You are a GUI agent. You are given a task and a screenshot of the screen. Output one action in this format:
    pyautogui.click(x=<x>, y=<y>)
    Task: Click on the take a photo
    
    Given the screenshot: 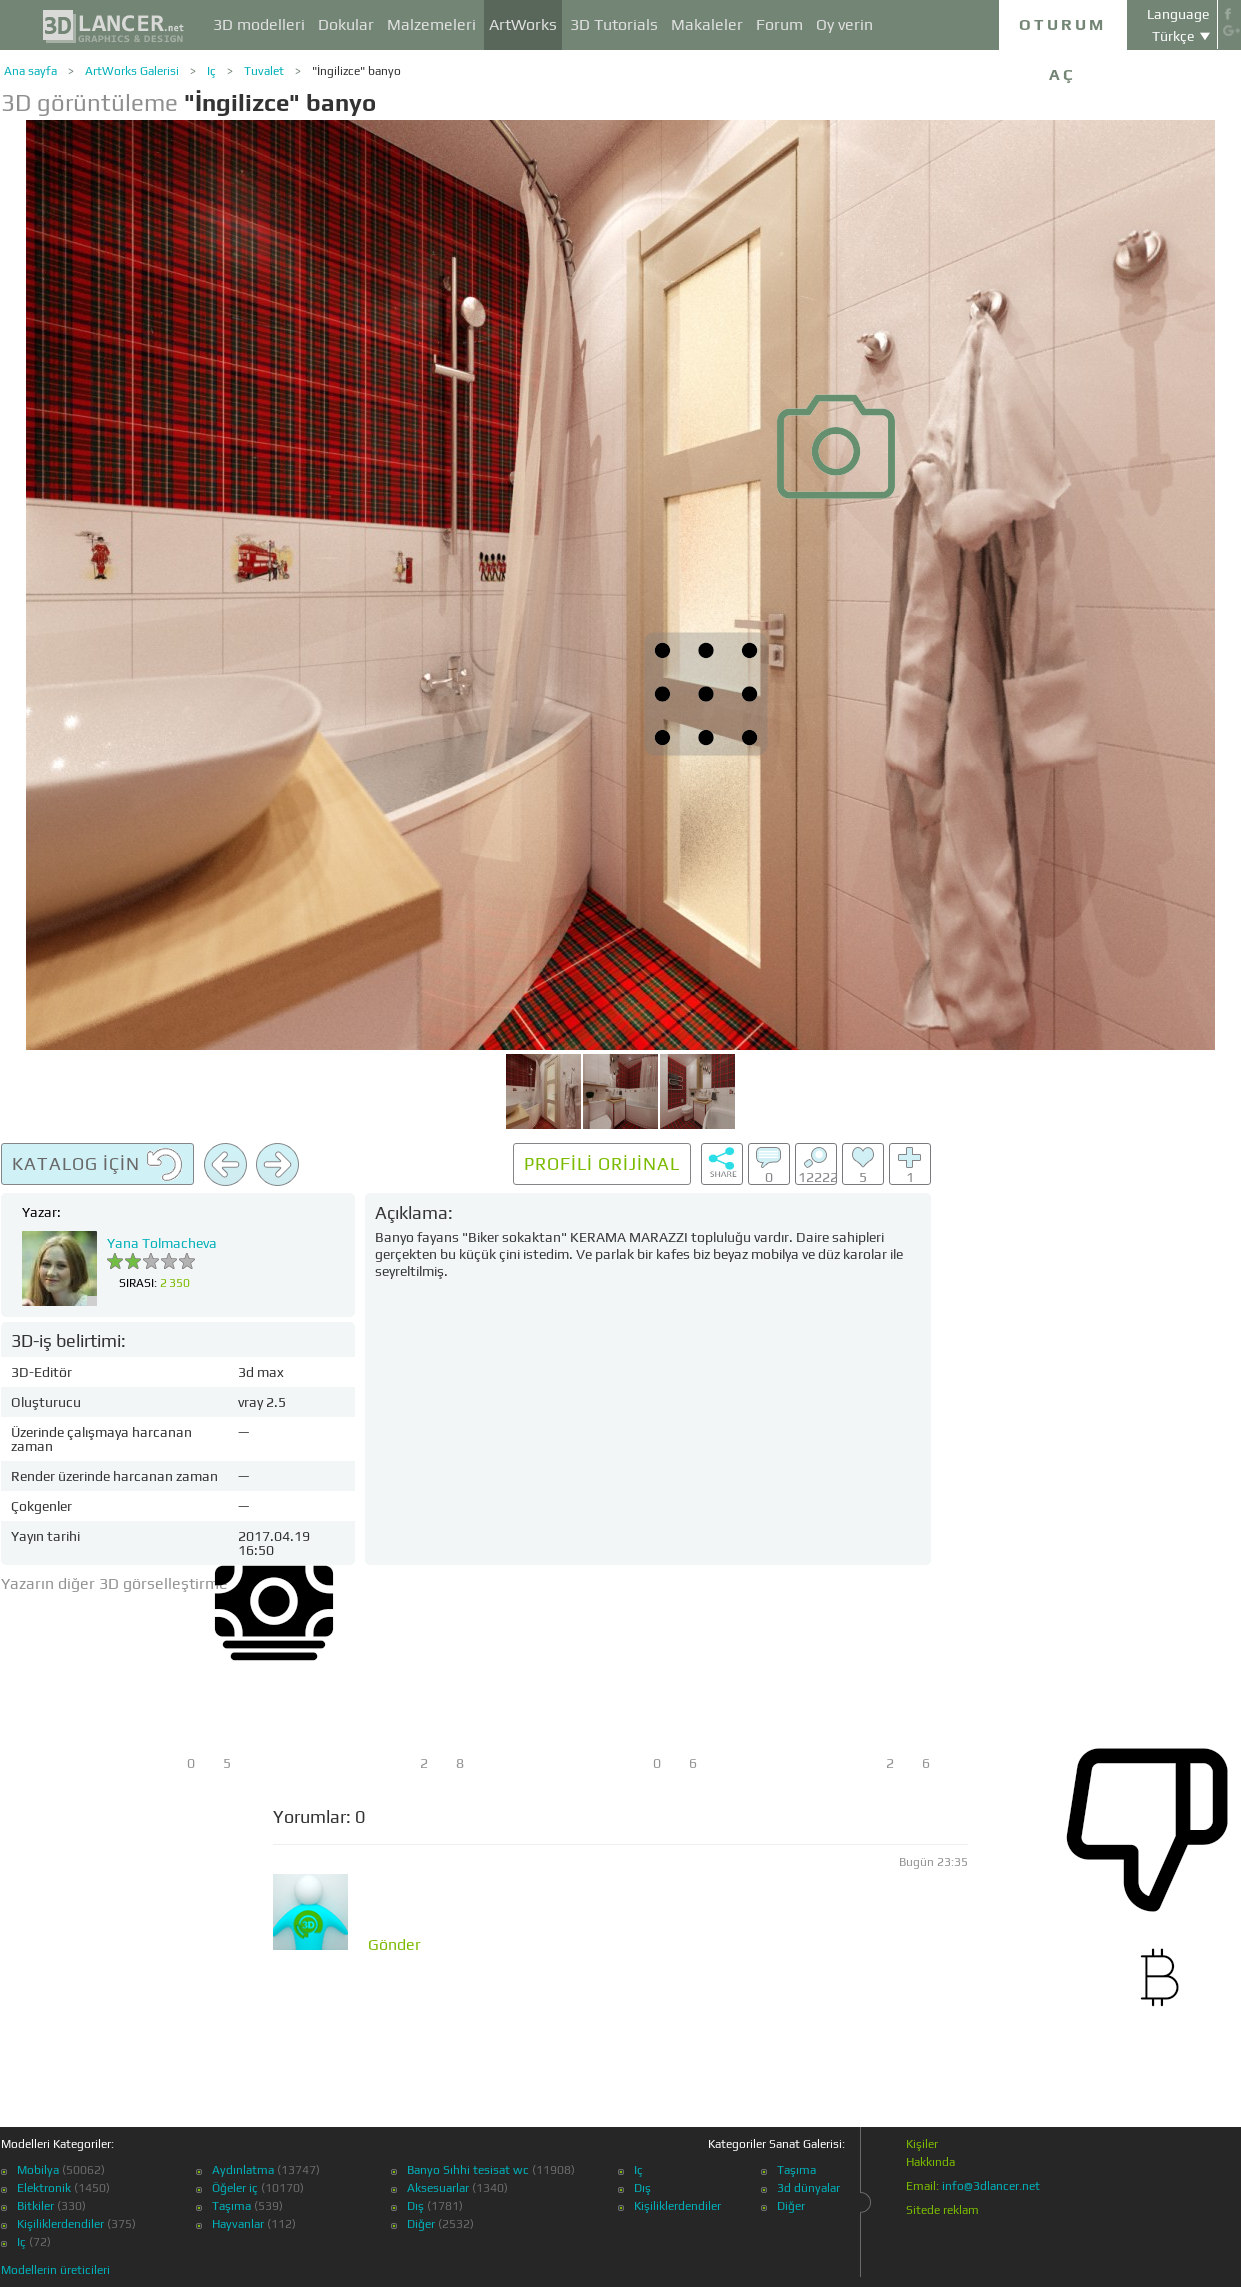 What is the action you would take?
    pyautogui.click(x=836, y=449)
    